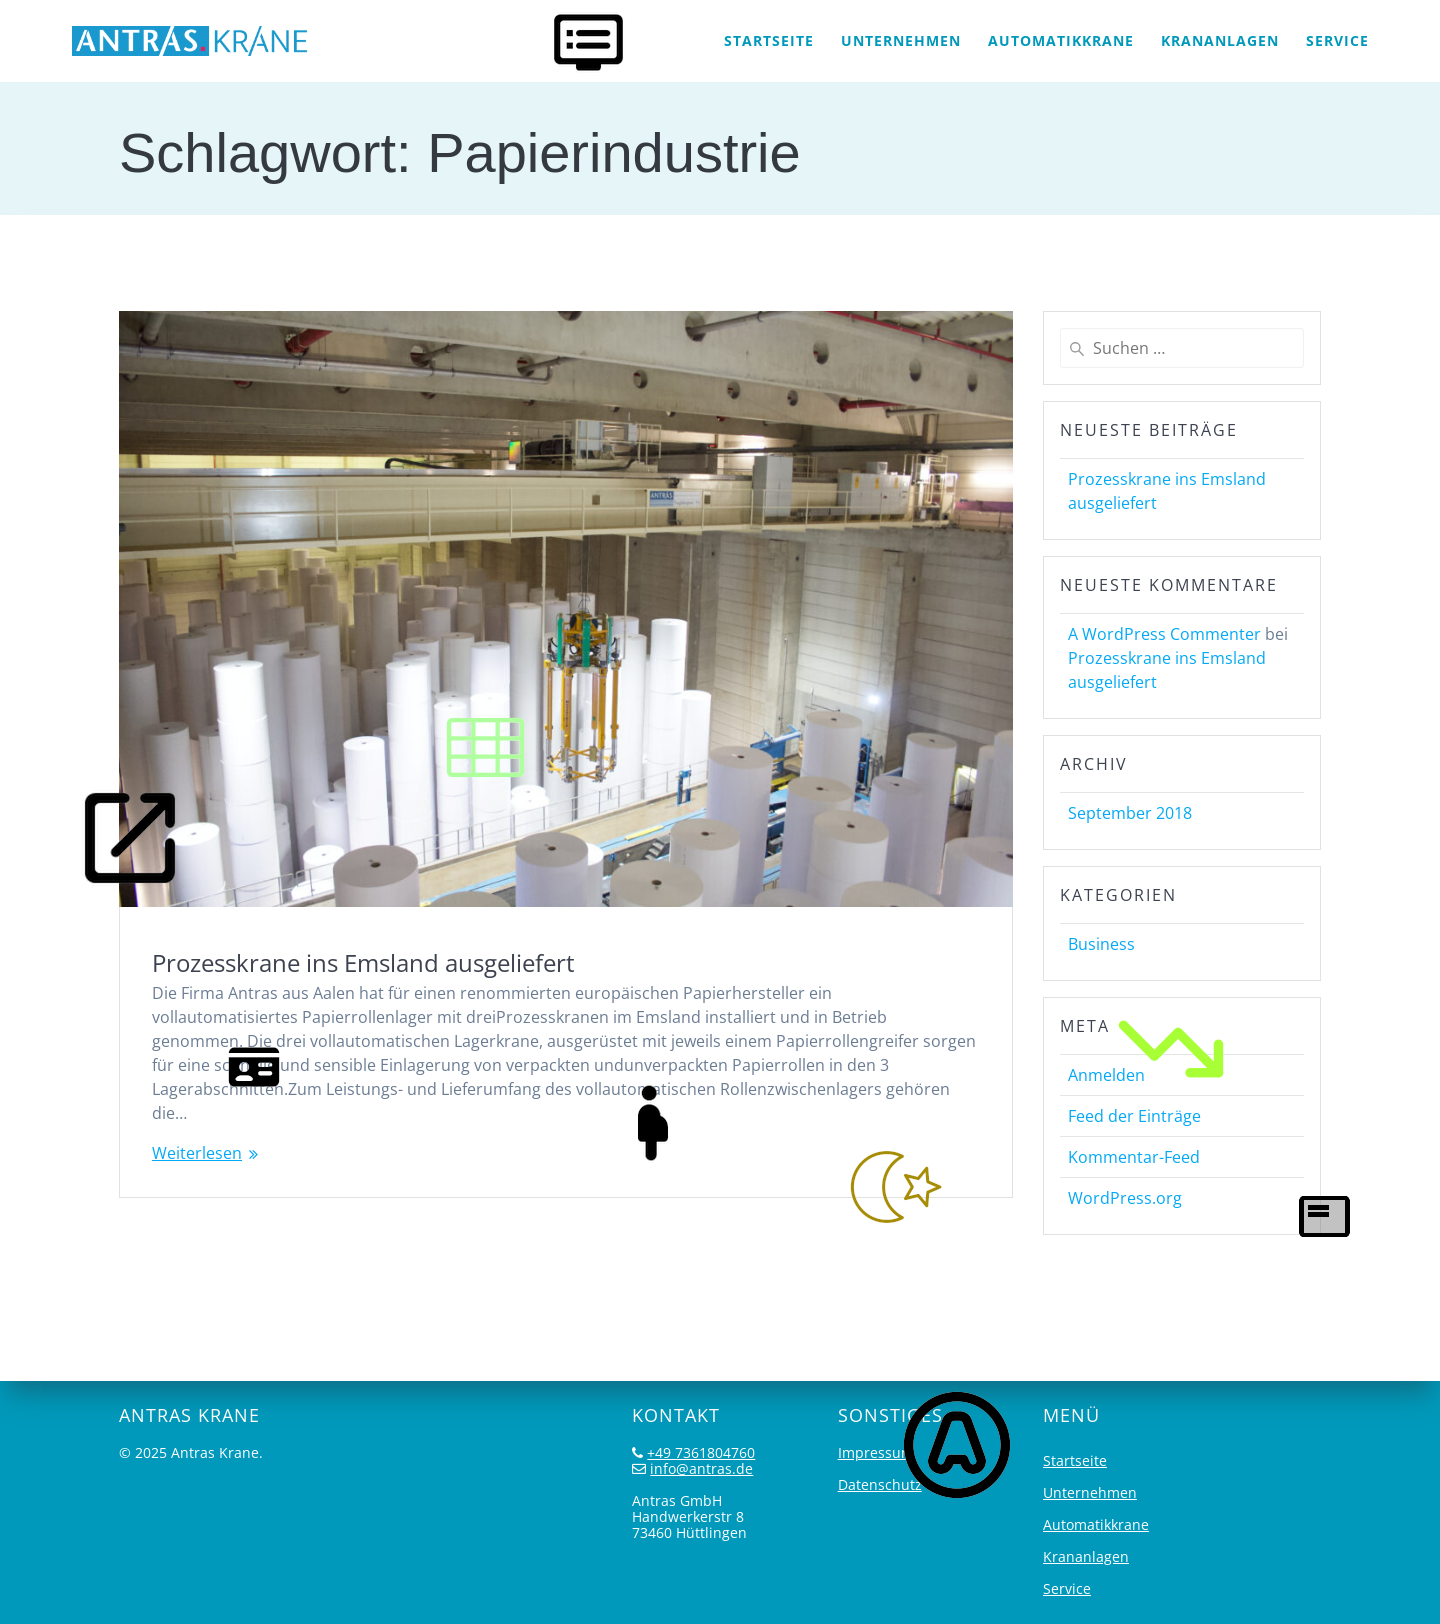 Image resolution: width=1440 pixels, height=1624 pixels. I want to click on view featured playlist, so click(1324, 1216).